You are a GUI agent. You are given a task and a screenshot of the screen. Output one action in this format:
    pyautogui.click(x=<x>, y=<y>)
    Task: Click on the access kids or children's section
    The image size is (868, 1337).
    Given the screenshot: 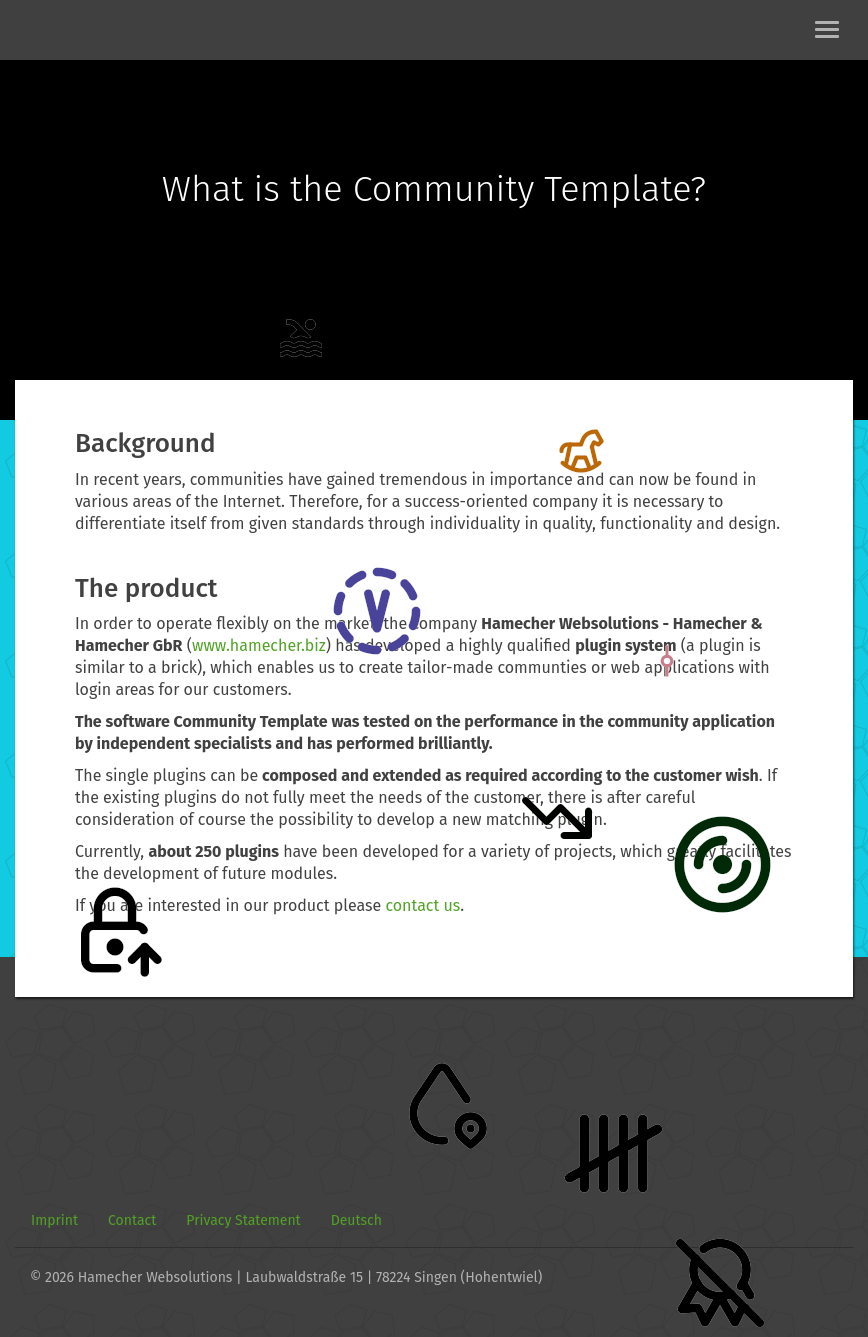 What is the action you would take?
    pyautogui.click(x=581, y=451)
    